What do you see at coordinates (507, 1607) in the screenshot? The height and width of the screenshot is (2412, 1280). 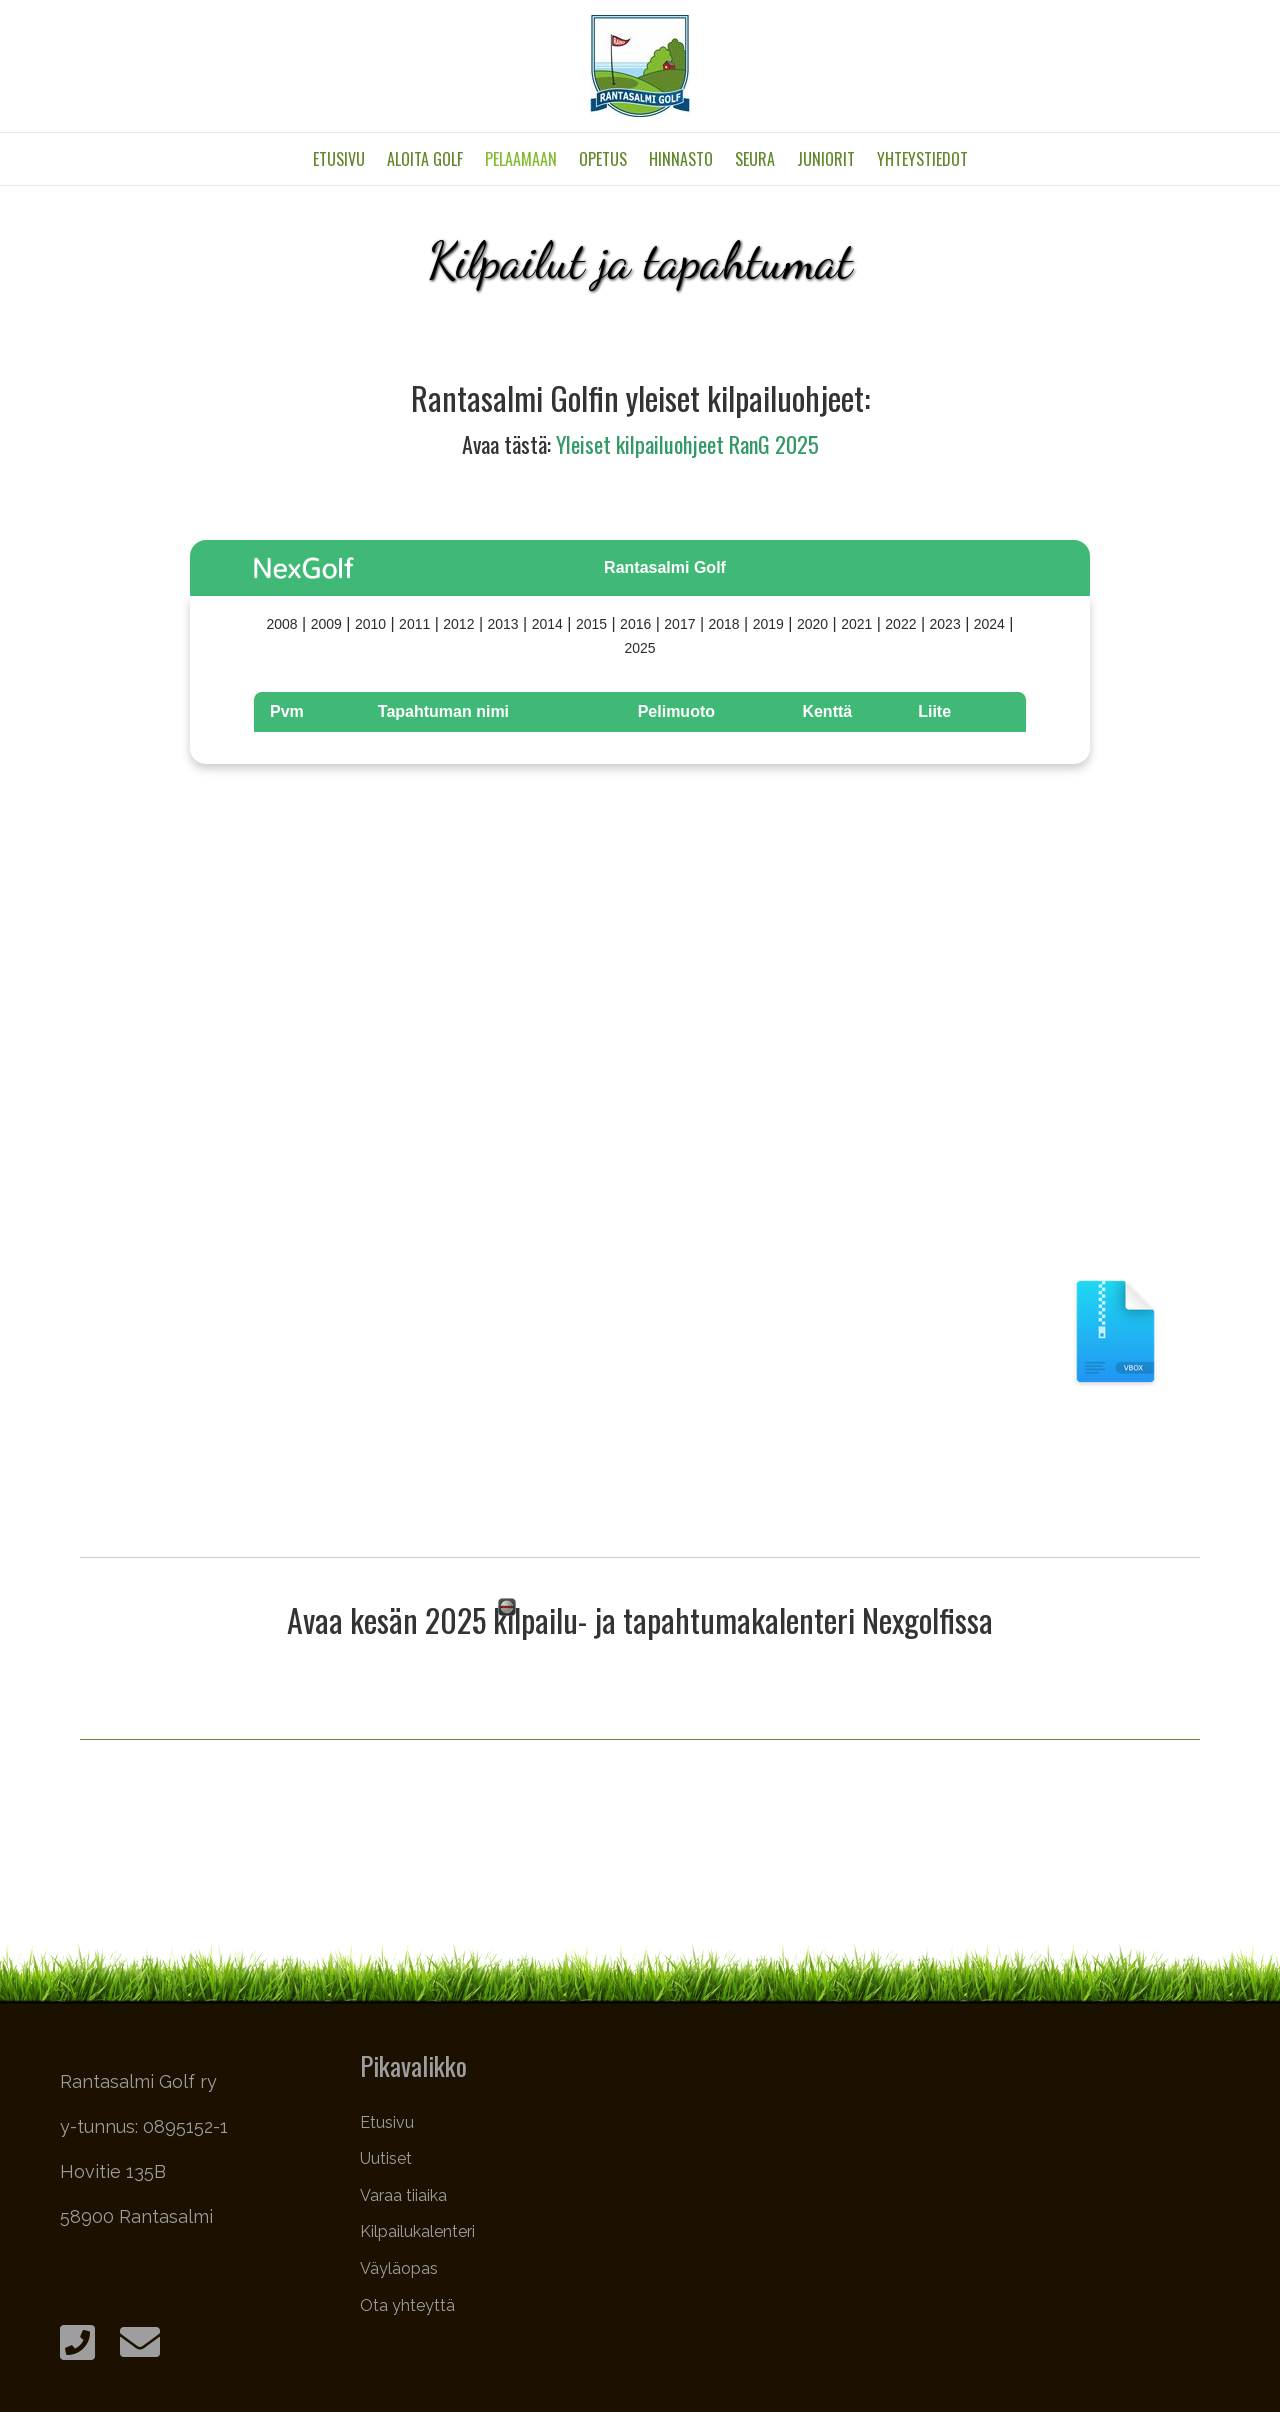 I see `launch gnome robots game` at bounding box center [507, 1607].